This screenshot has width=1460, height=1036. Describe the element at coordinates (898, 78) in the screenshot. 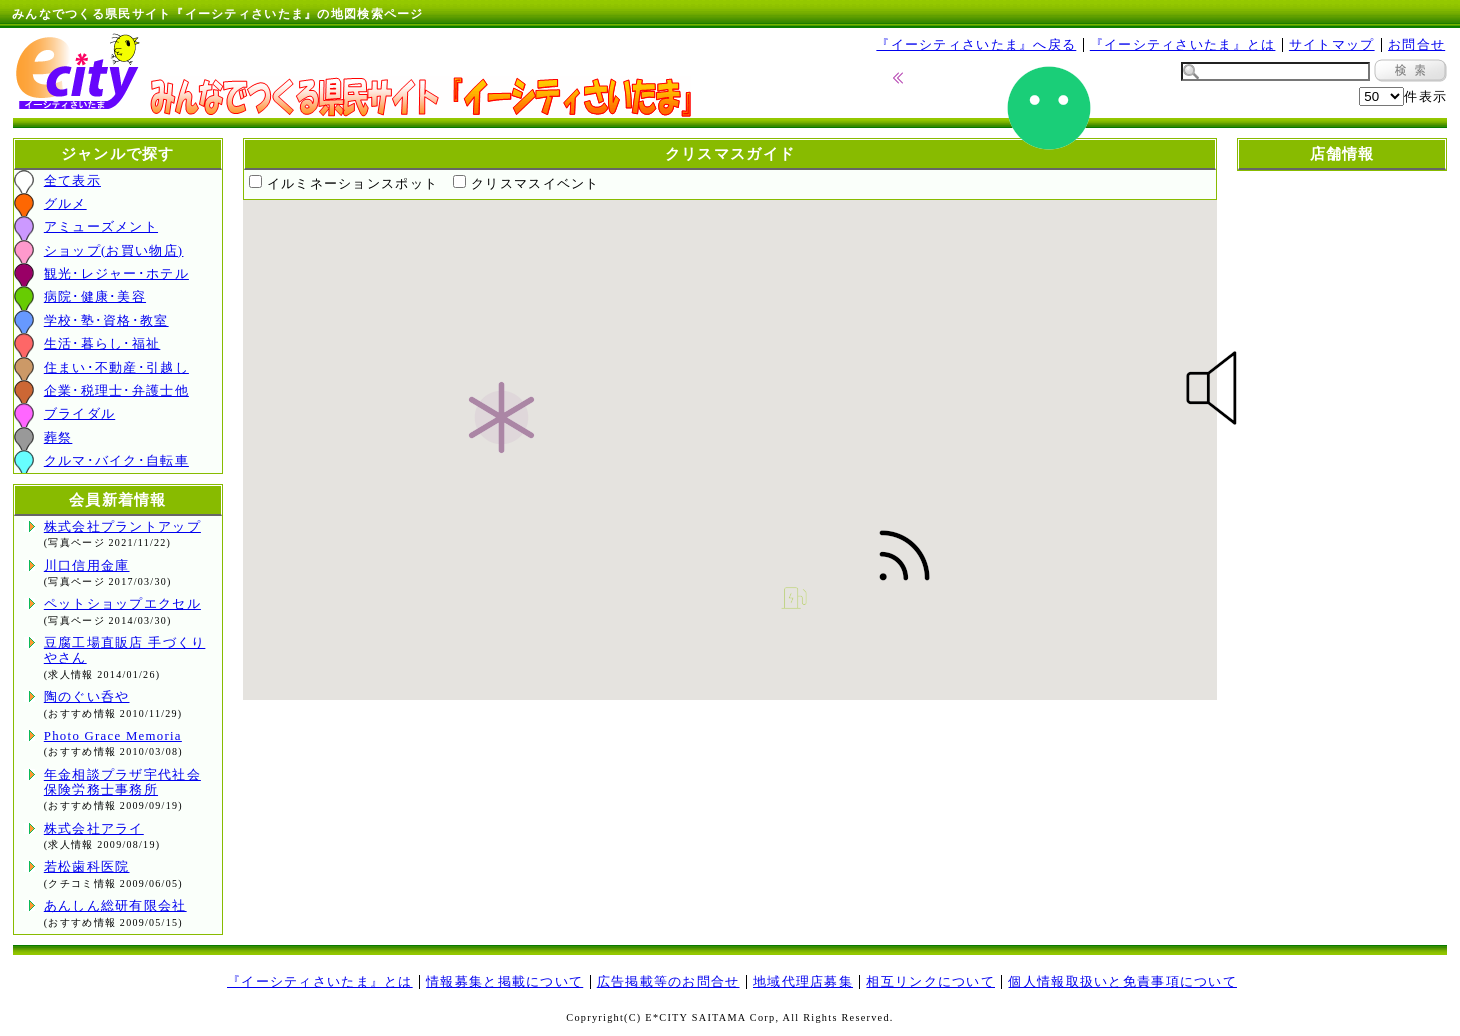

I see `go back to the beginning` at that location.